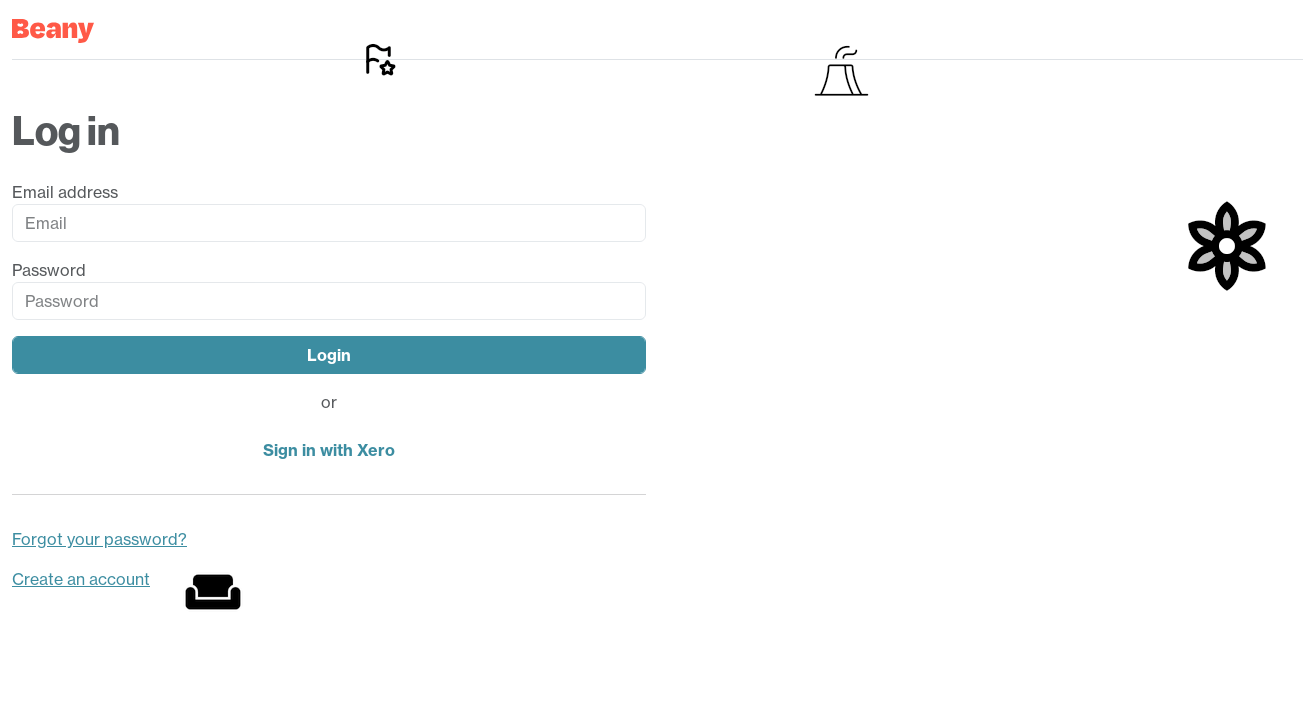 The image size is (1315, 720). I want to click on view weekend or leisure activities, so click(213, 592).